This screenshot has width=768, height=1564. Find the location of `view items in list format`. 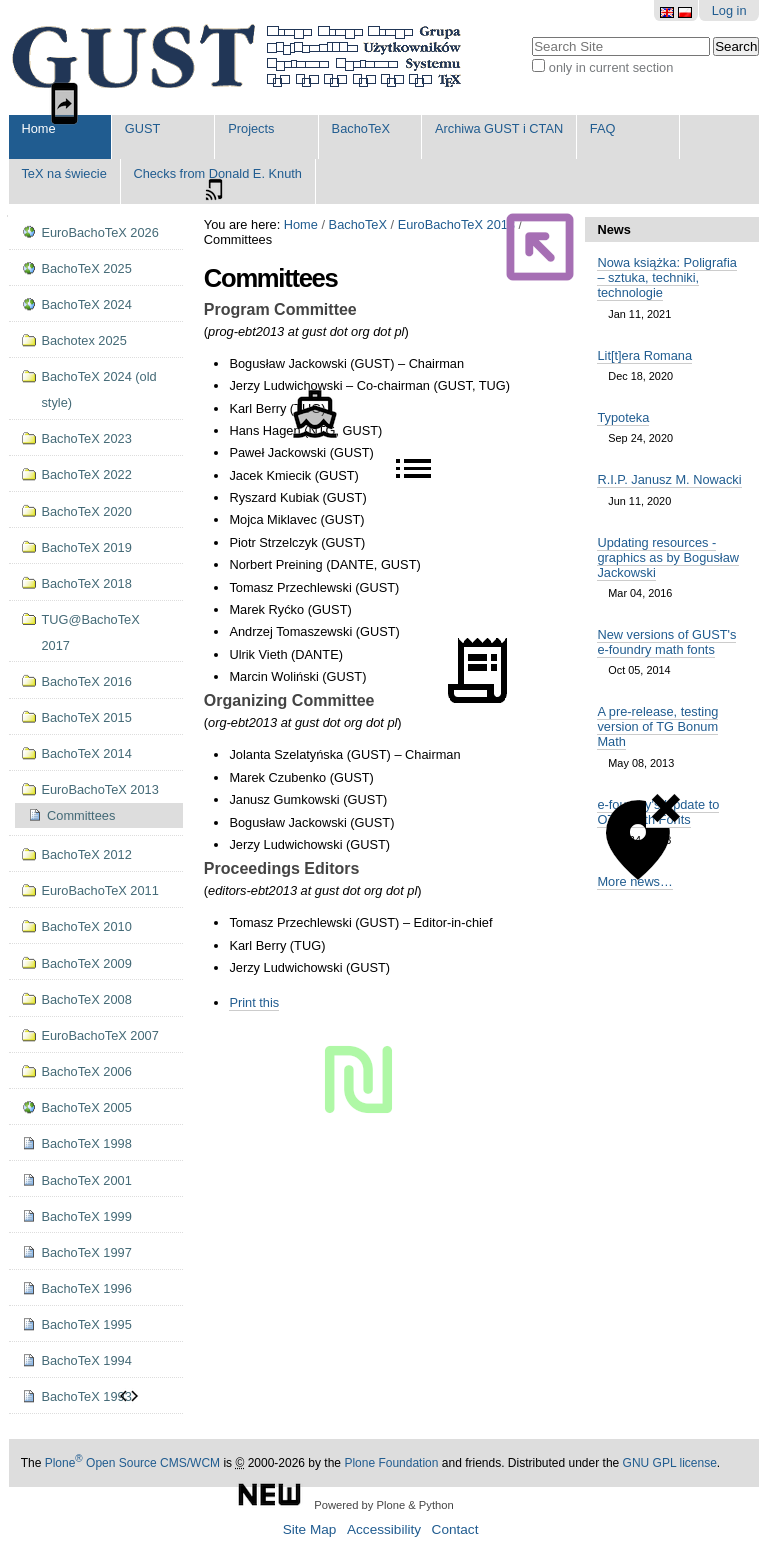

view items in list format is located at coordinates (413, 468).